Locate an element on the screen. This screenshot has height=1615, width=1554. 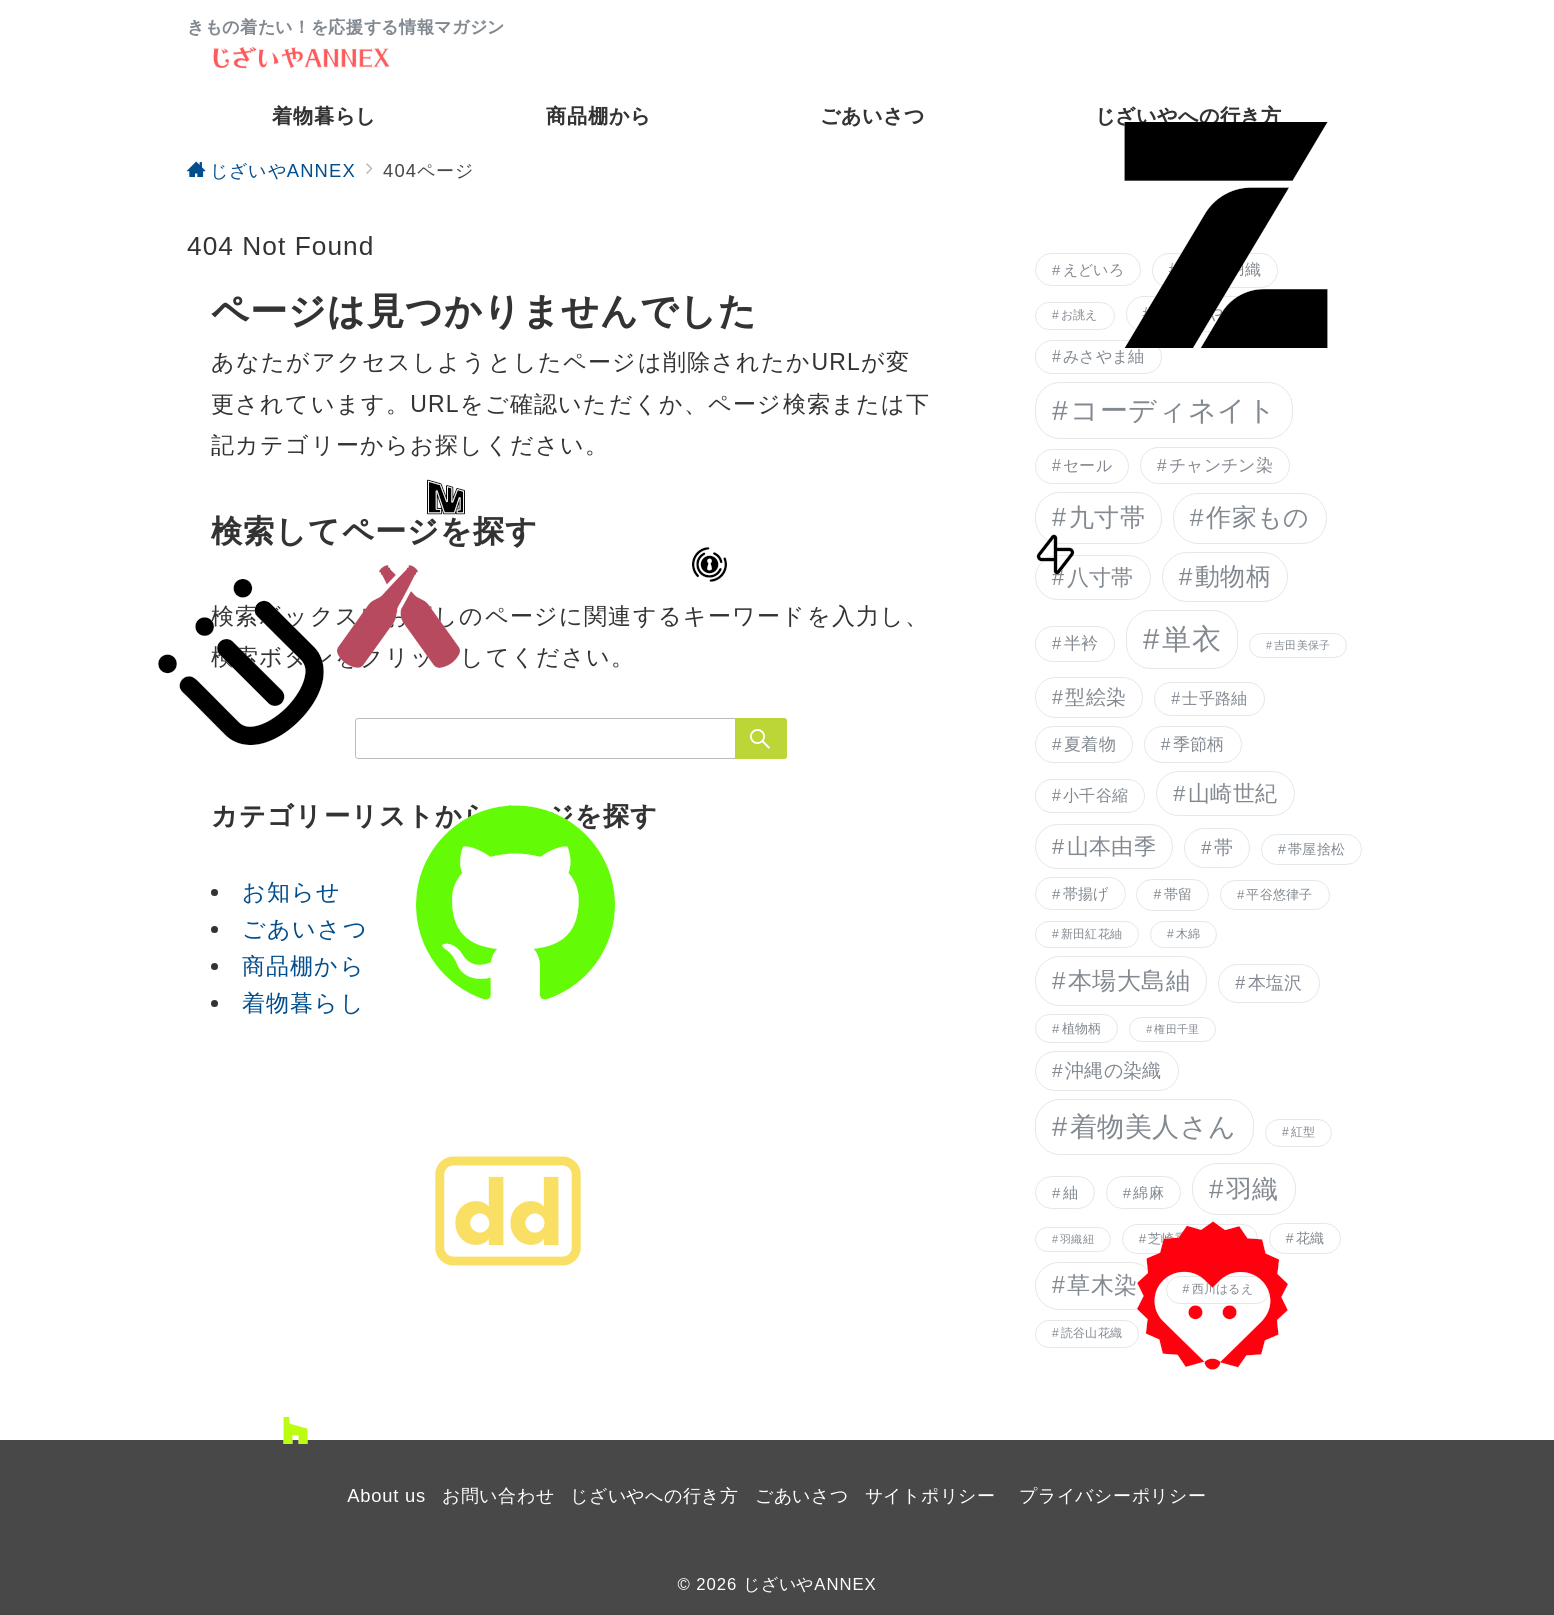
open HedgeDoc collaborative markdown editor is located at coordinates (1212, 1295).